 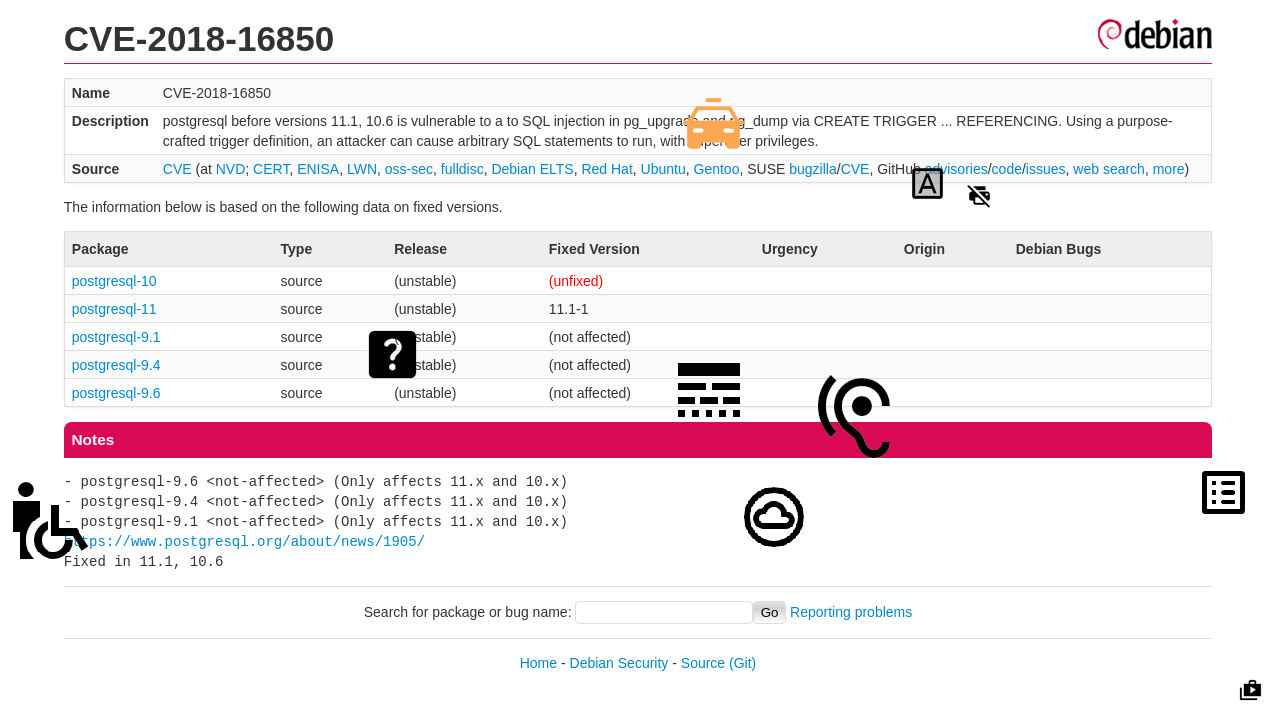 I want to click on printing is currently unavailable, so click(x=979, y=195).